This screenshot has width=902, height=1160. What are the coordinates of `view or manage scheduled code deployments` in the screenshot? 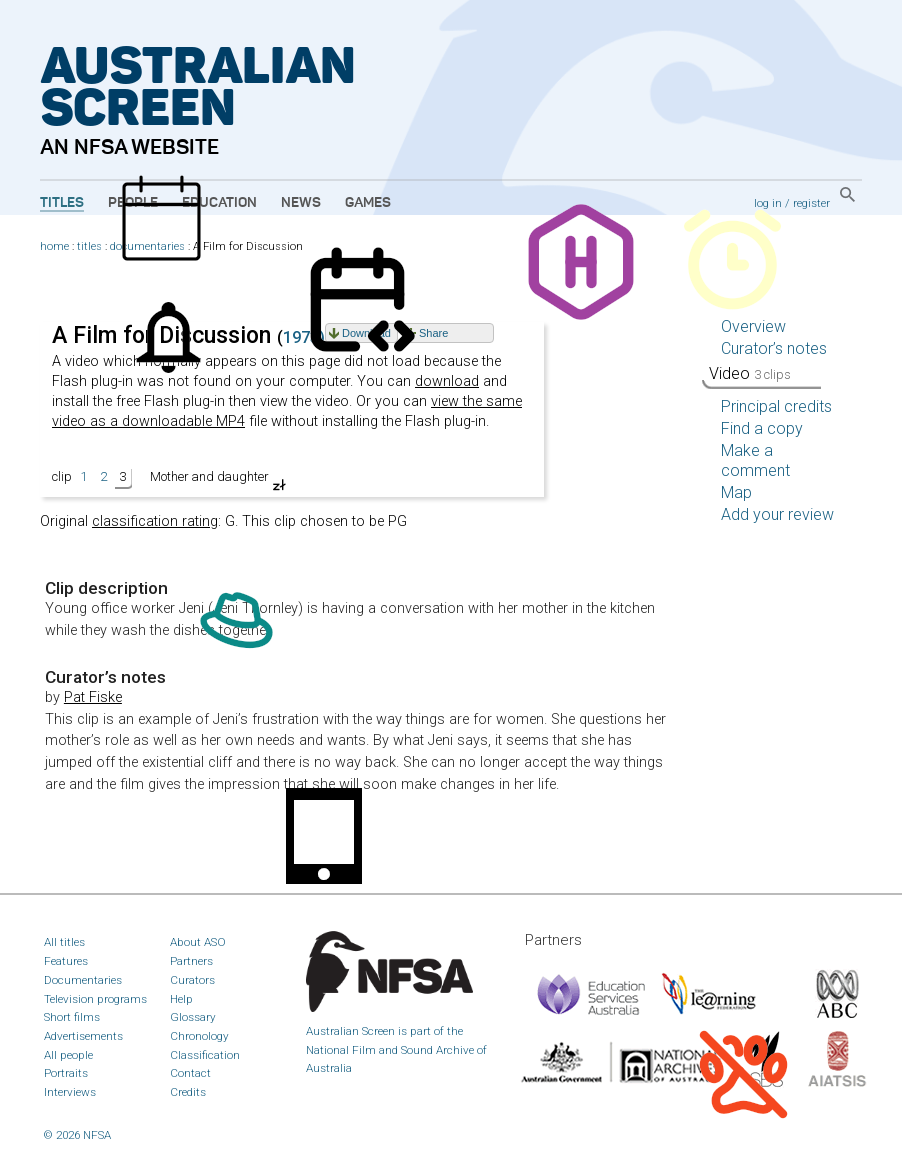 It's located at (357, 299).